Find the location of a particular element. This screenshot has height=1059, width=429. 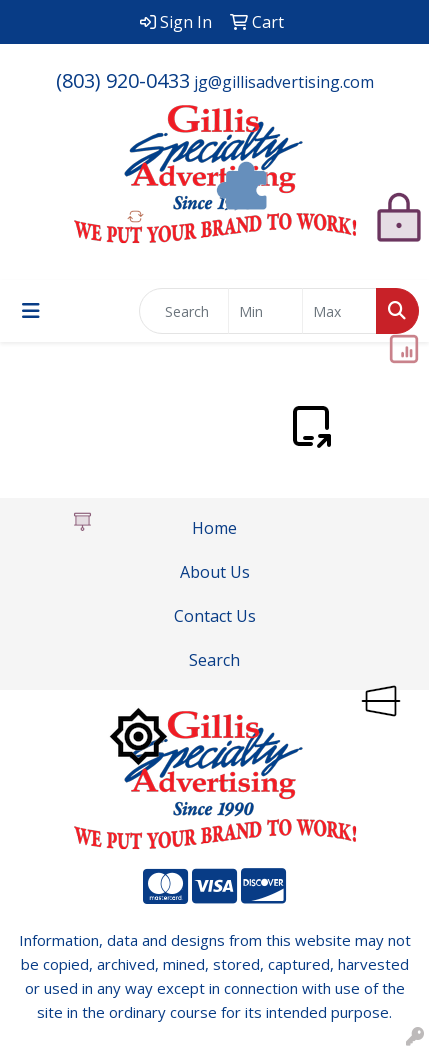

start a presentation is located at coordinates (82, 520).